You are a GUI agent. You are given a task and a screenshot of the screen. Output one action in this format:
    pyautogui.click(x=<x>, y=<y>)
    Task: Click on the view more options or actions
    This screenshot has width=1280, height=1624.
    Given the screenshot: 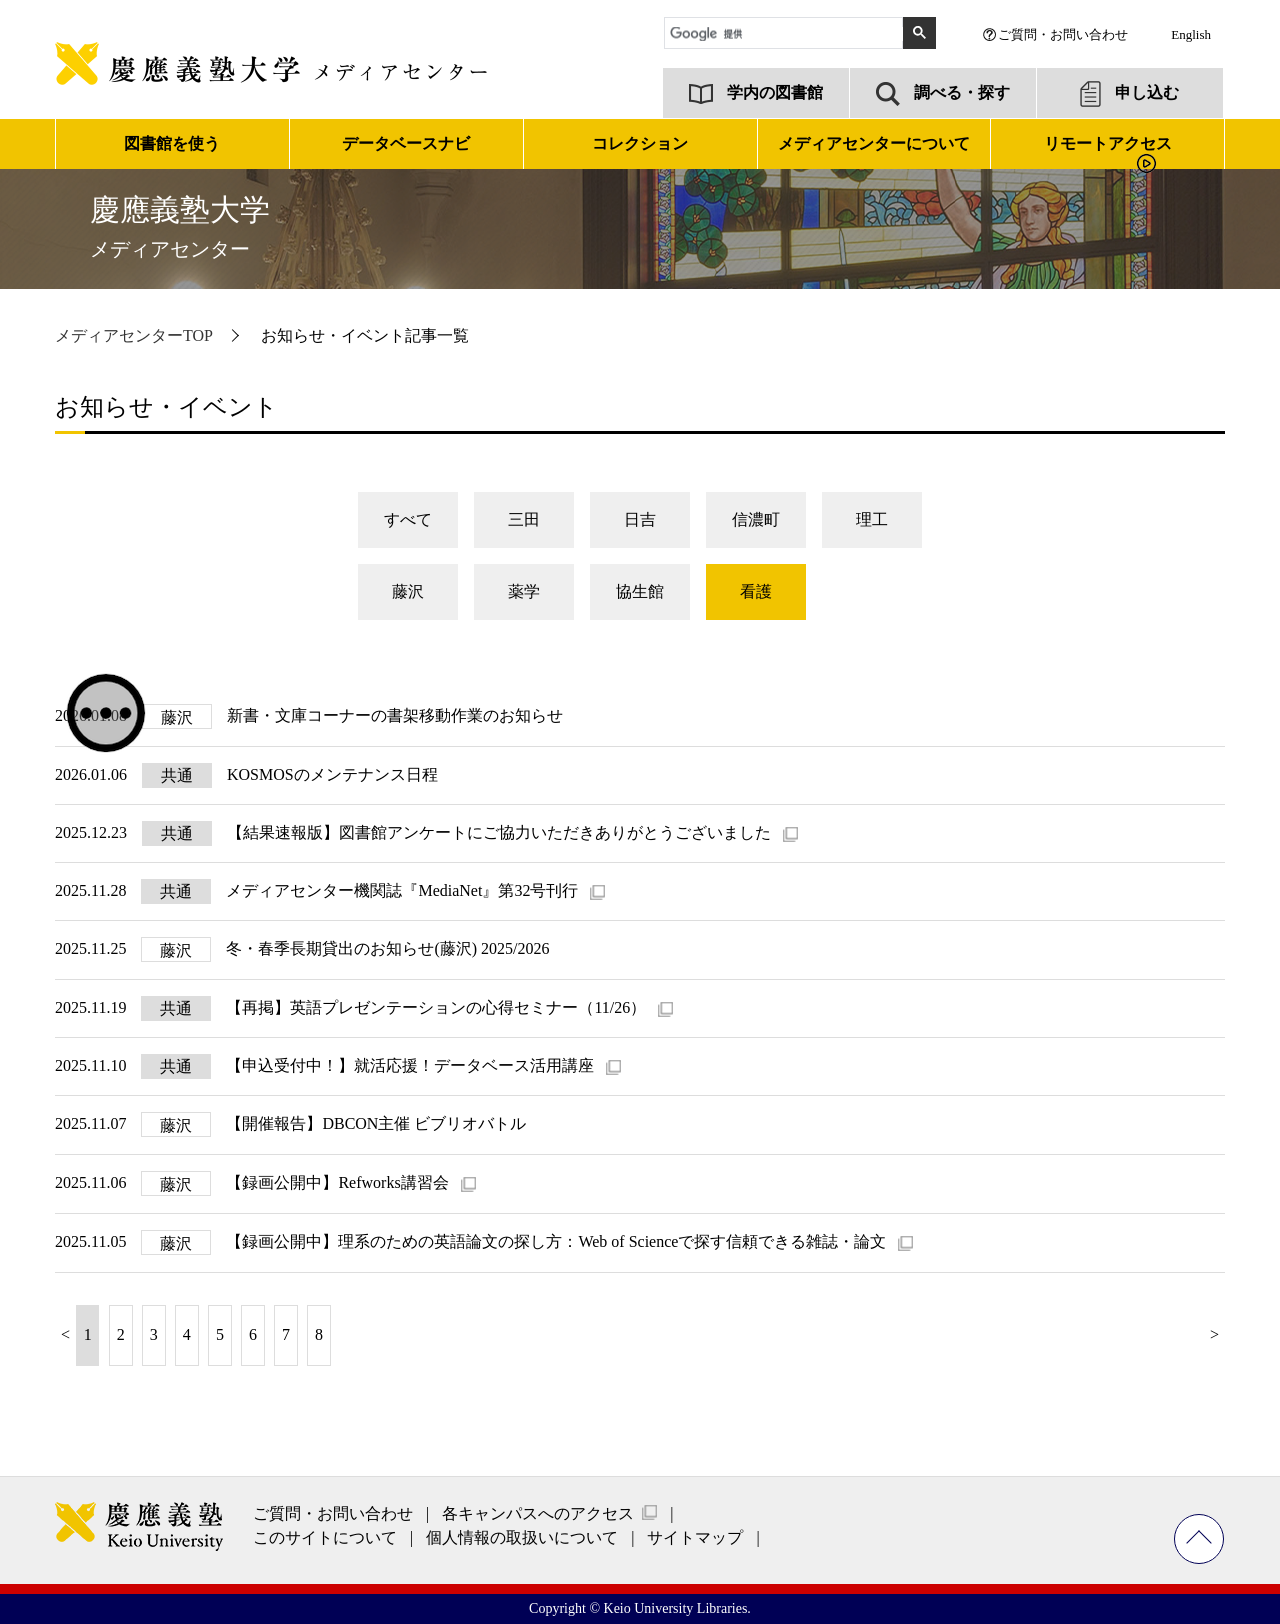 What is the action you would take?
    pyautogui.click(x=106, y=713)
    